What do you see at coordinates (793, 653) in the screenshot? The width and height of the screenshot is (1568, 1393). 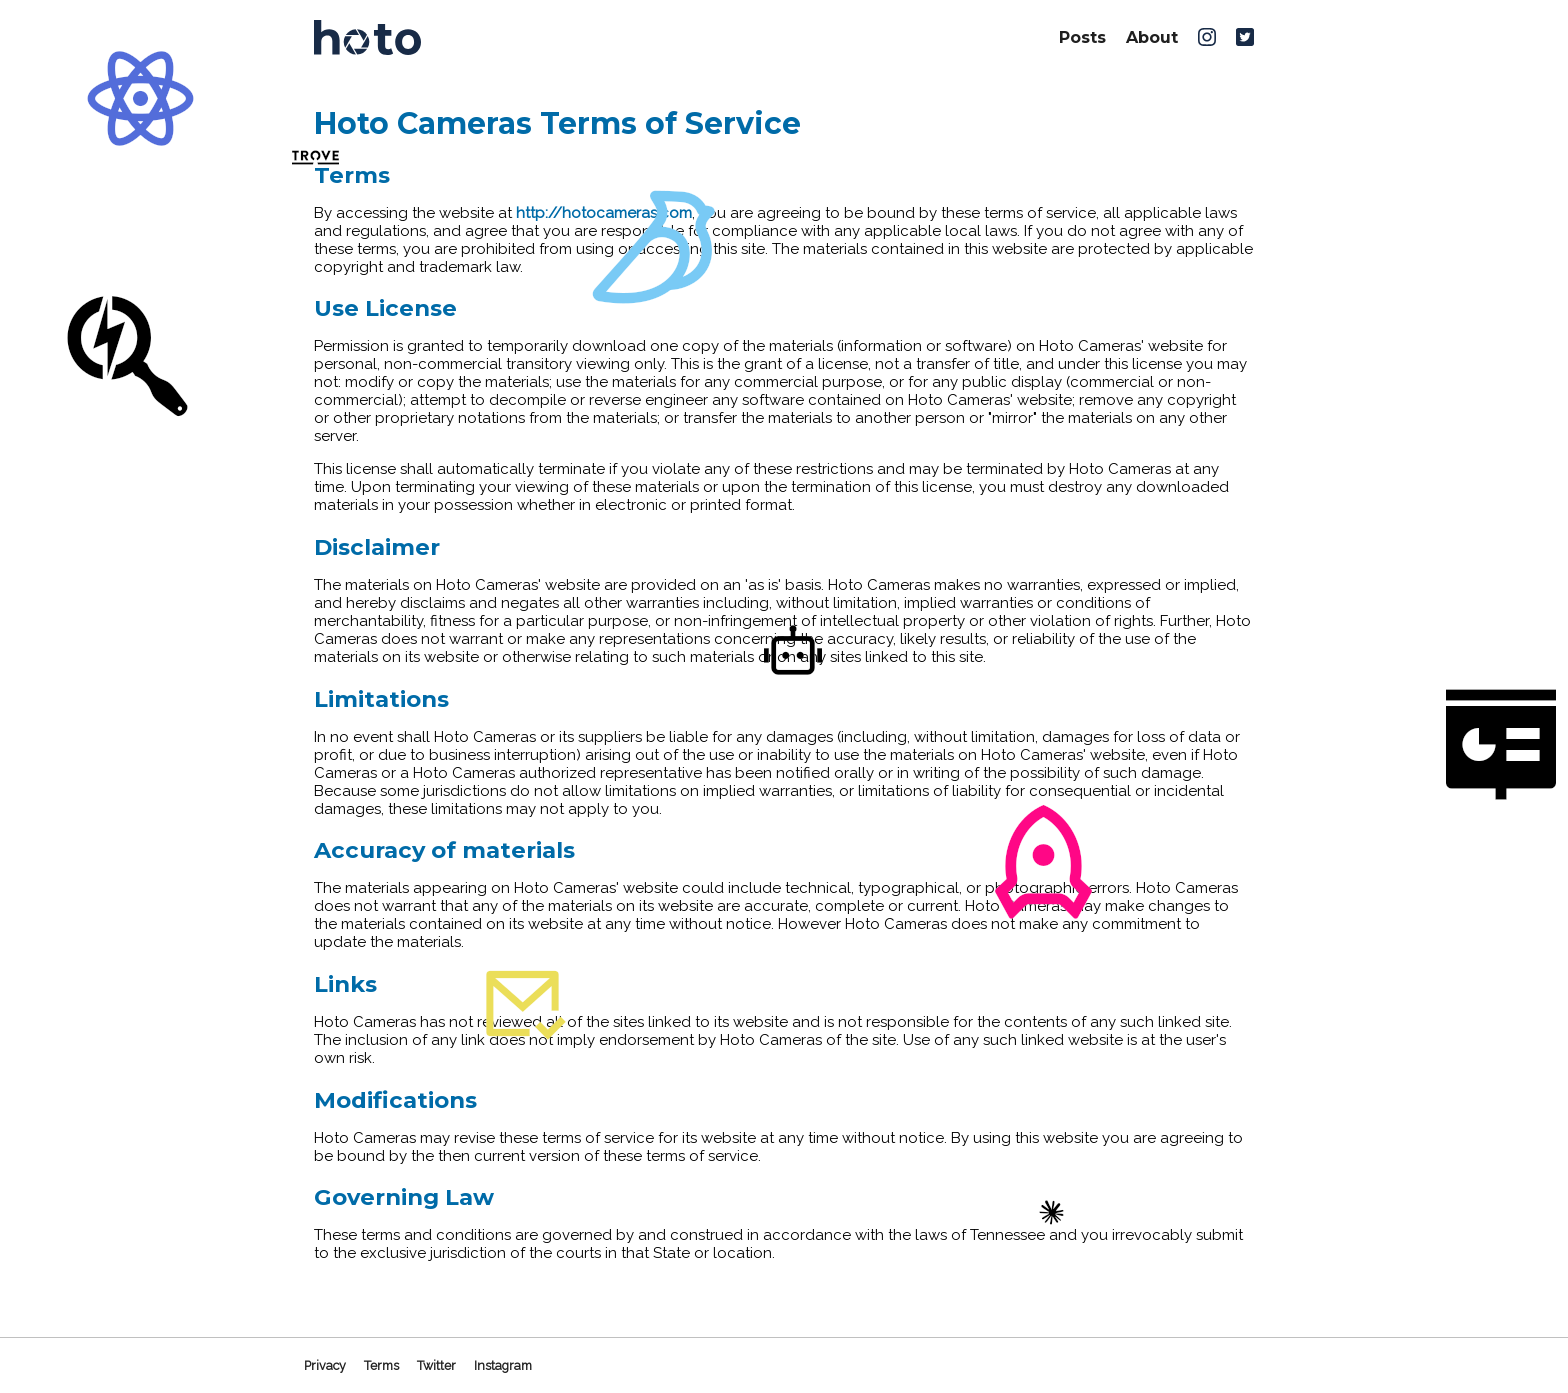 I see `access AI or chatbot features` at bounding box center [793, 653].